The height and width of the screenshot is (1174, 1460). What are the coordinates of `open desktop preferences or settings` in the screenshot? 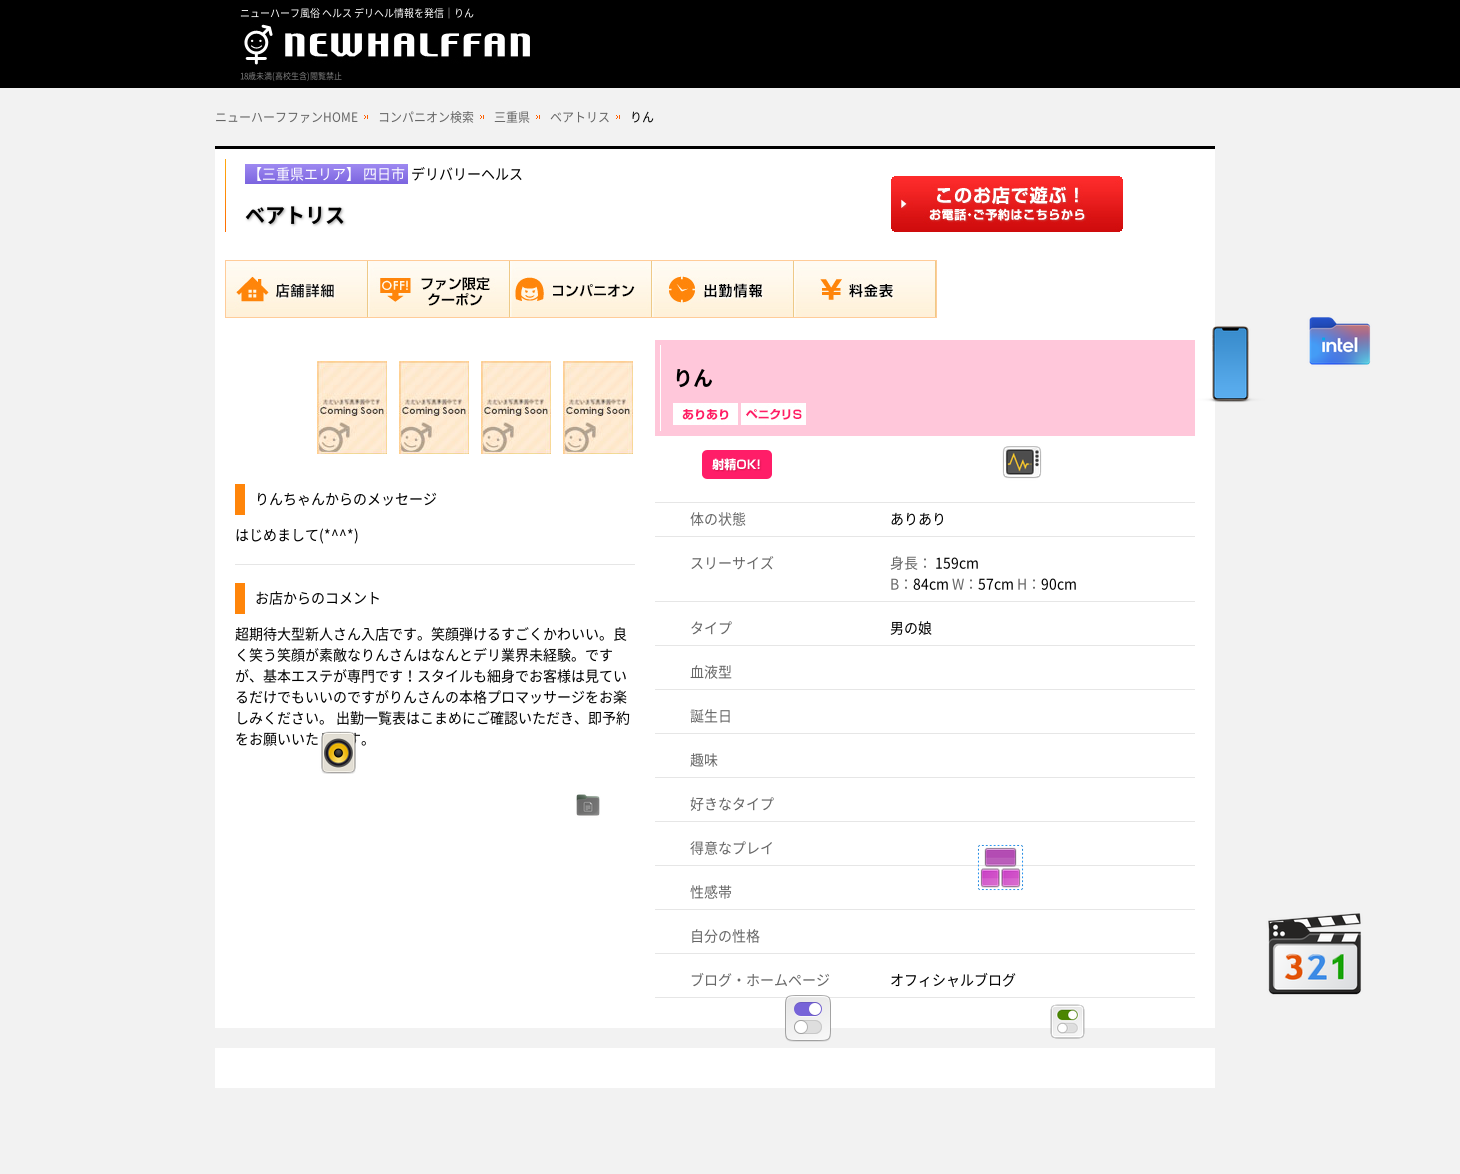 It's located at (808, 1018).